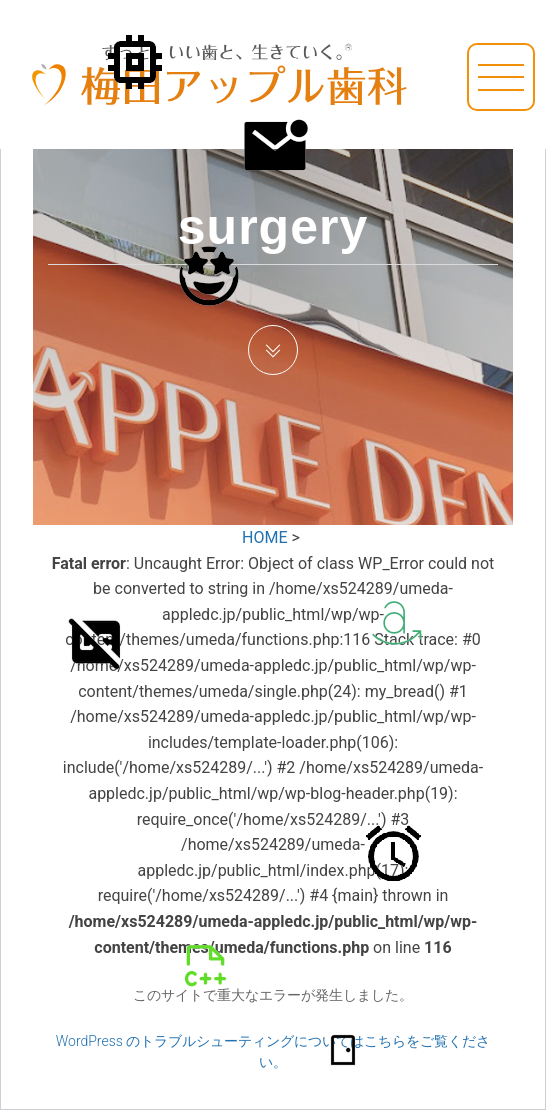  What do you see at coordinates (393, 853) in the screenshot?
I see `set or manage alarms` at bounding box center [393, 853].